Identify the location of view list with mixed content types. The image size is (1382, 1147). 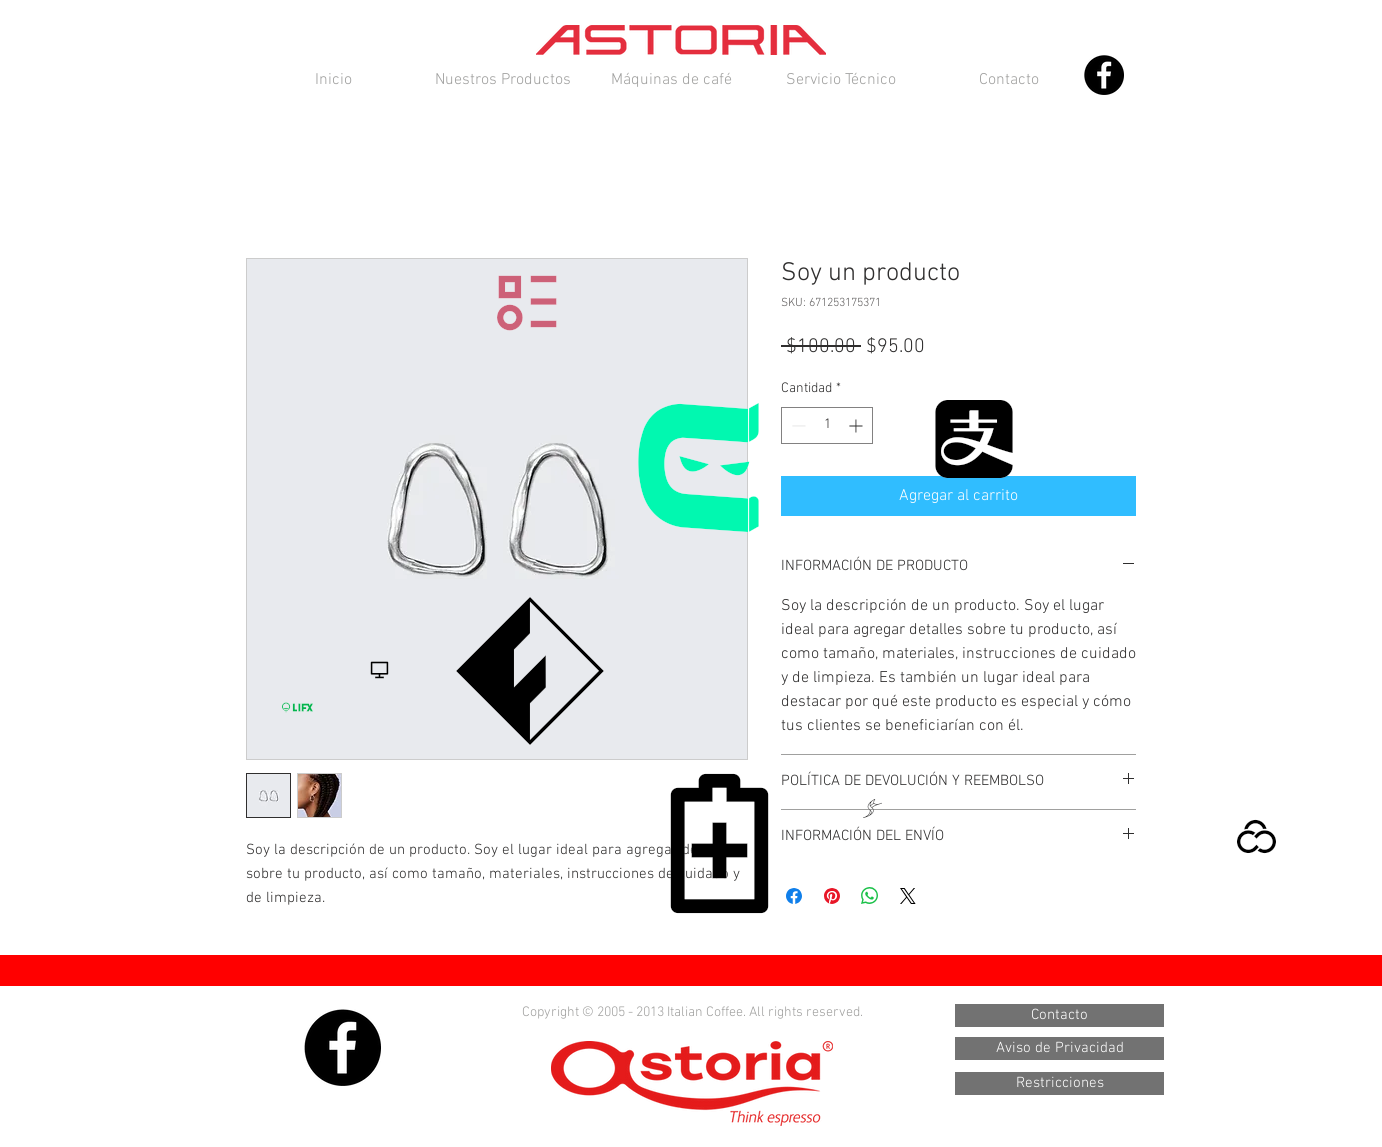
(527, 301).